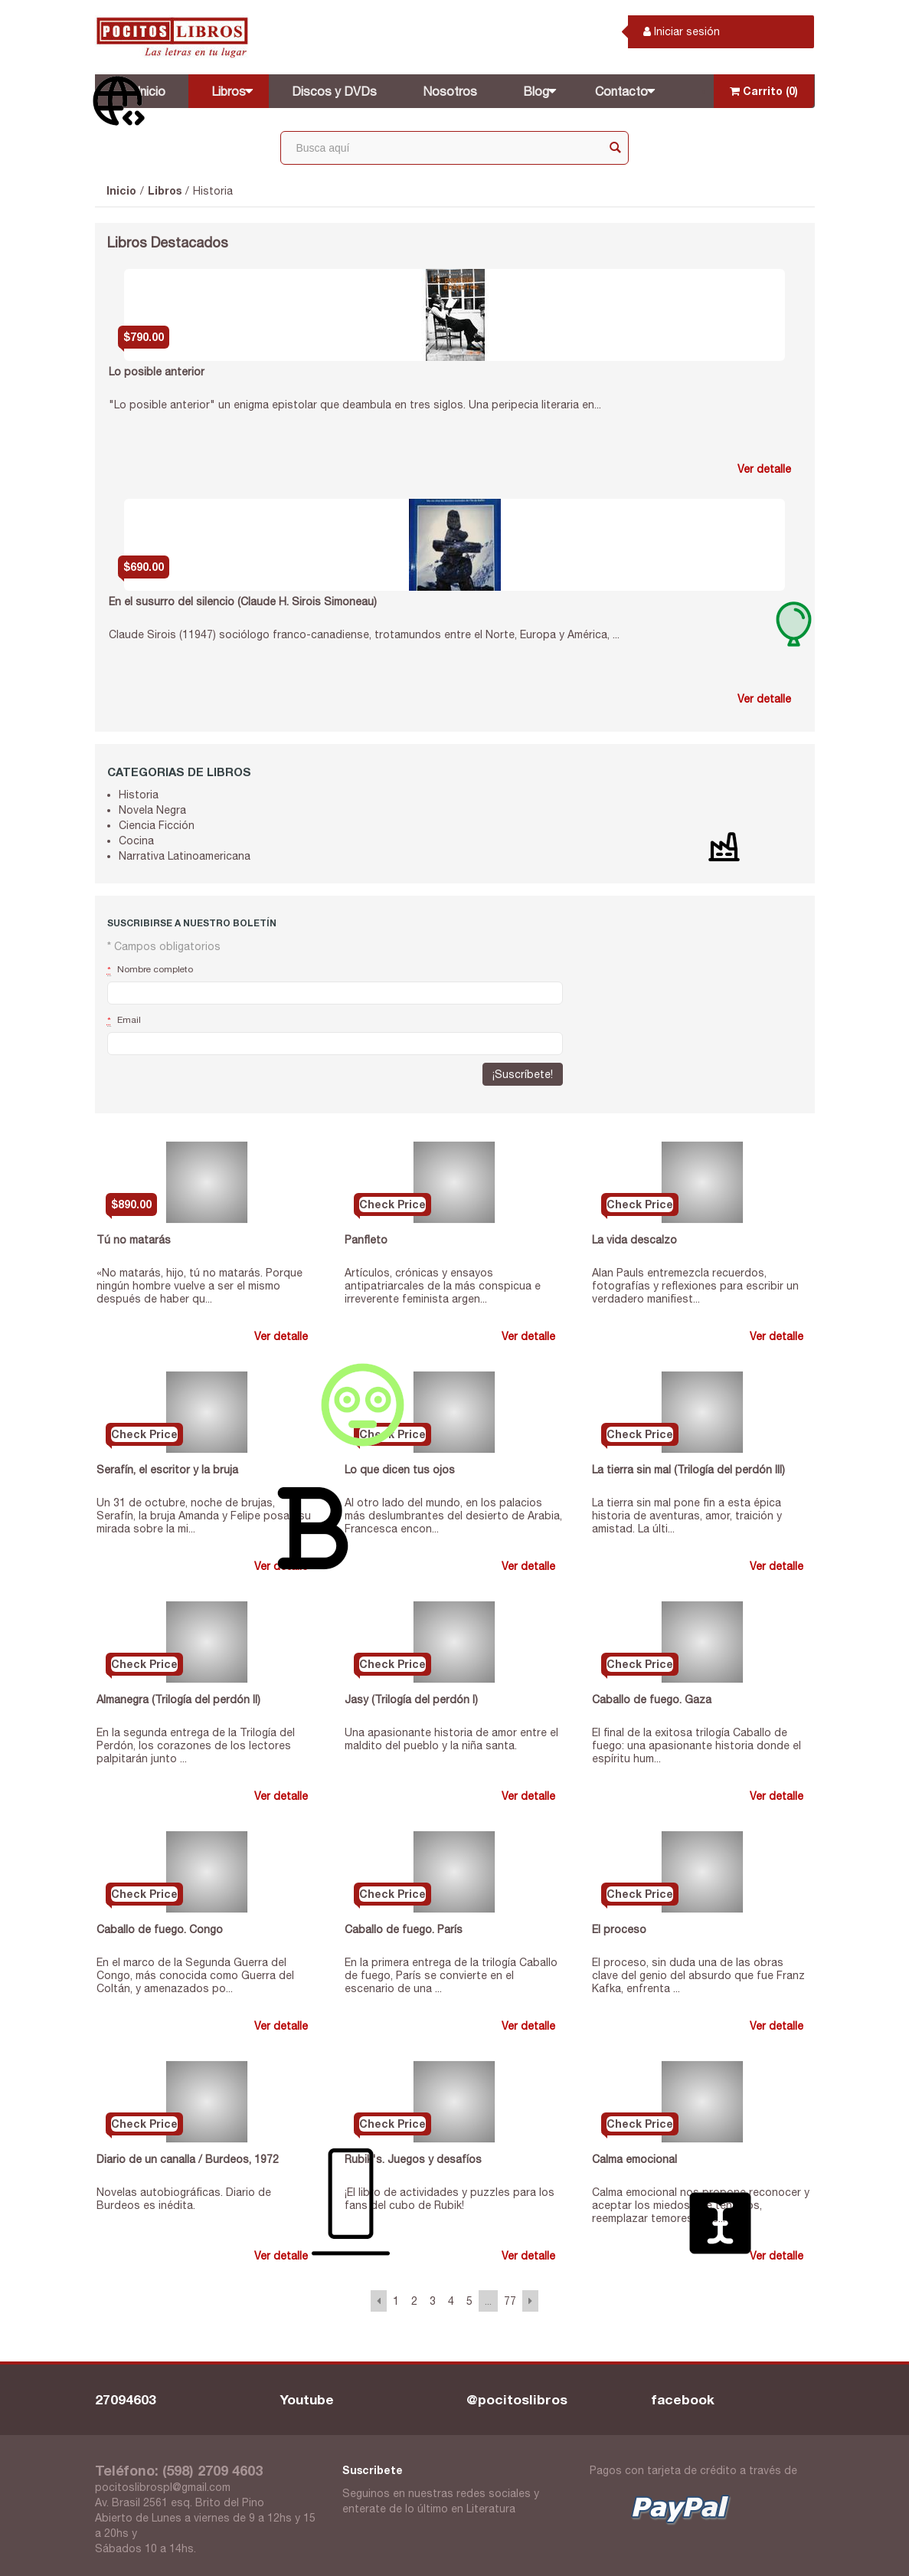 This screenshot has width=909, height=2576. Describe the element at coordinates (351, 2200) in the screenshot. I see `align object to bottom edge` at that location.